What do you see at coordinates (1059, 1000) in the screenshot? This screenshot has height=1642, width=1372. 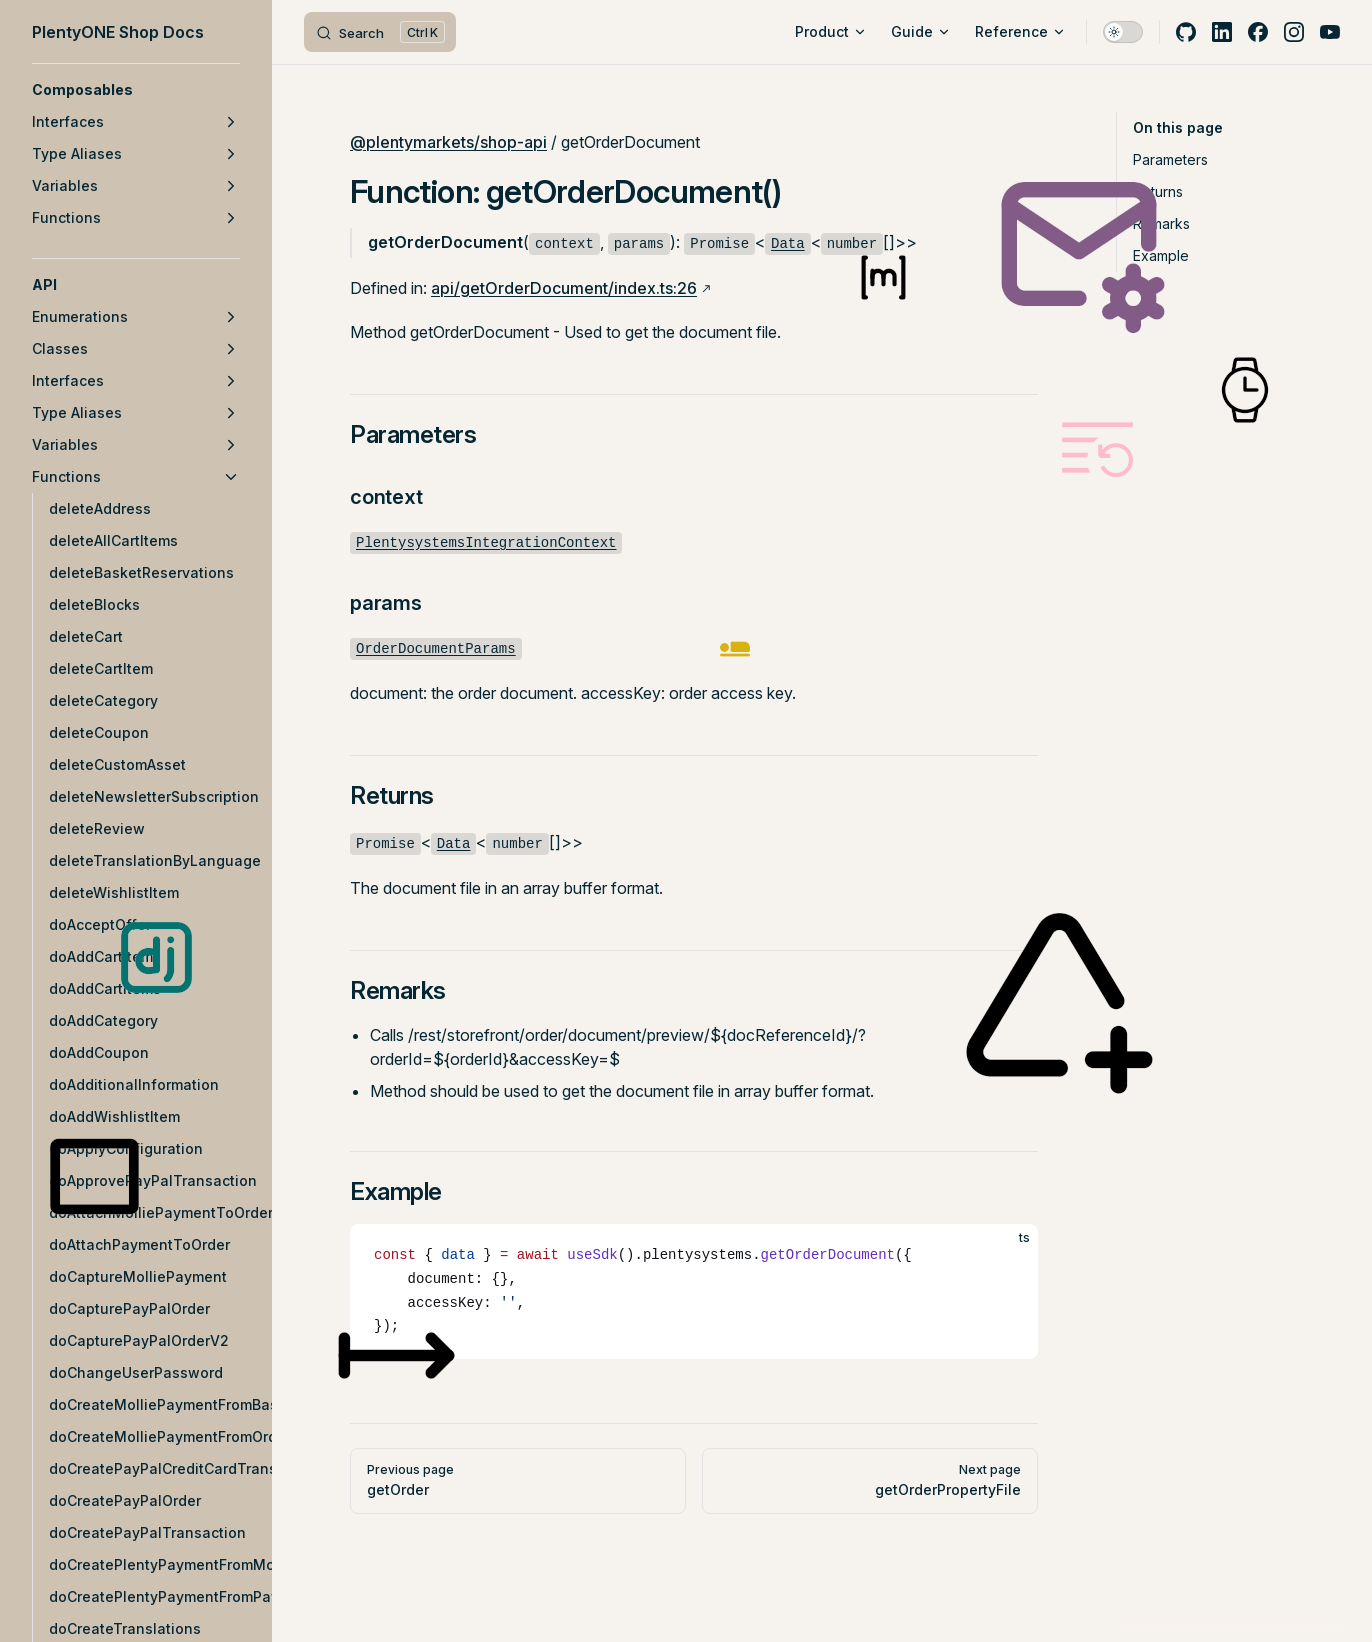 I see `add a new warning or alert` at bounding box center [1059, 1000].